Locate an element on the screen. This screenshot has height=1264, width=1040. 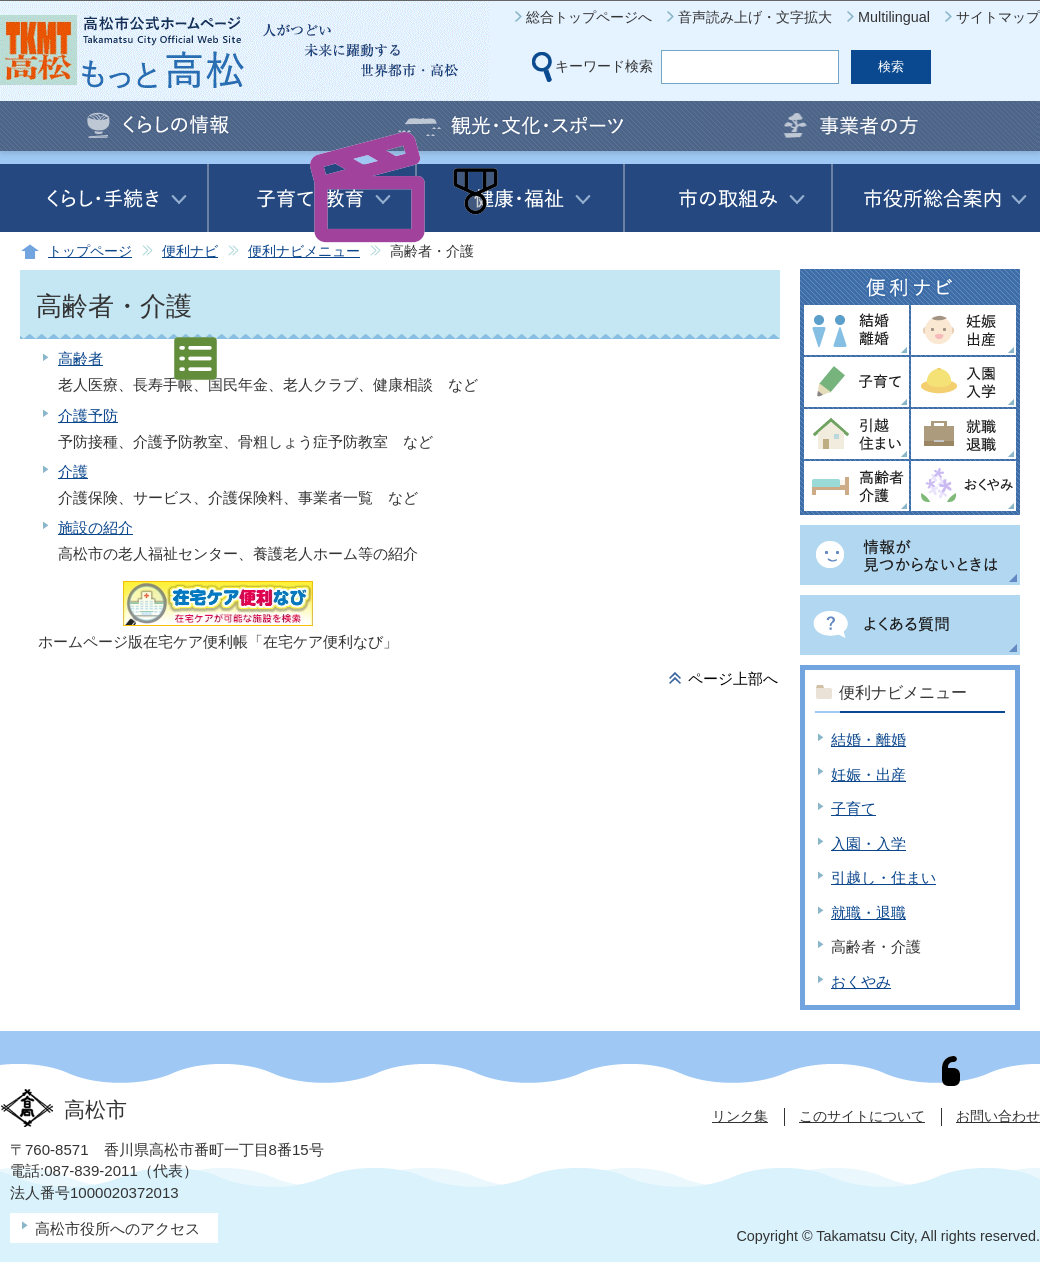
view list of items is located at coordinates (195, 358).